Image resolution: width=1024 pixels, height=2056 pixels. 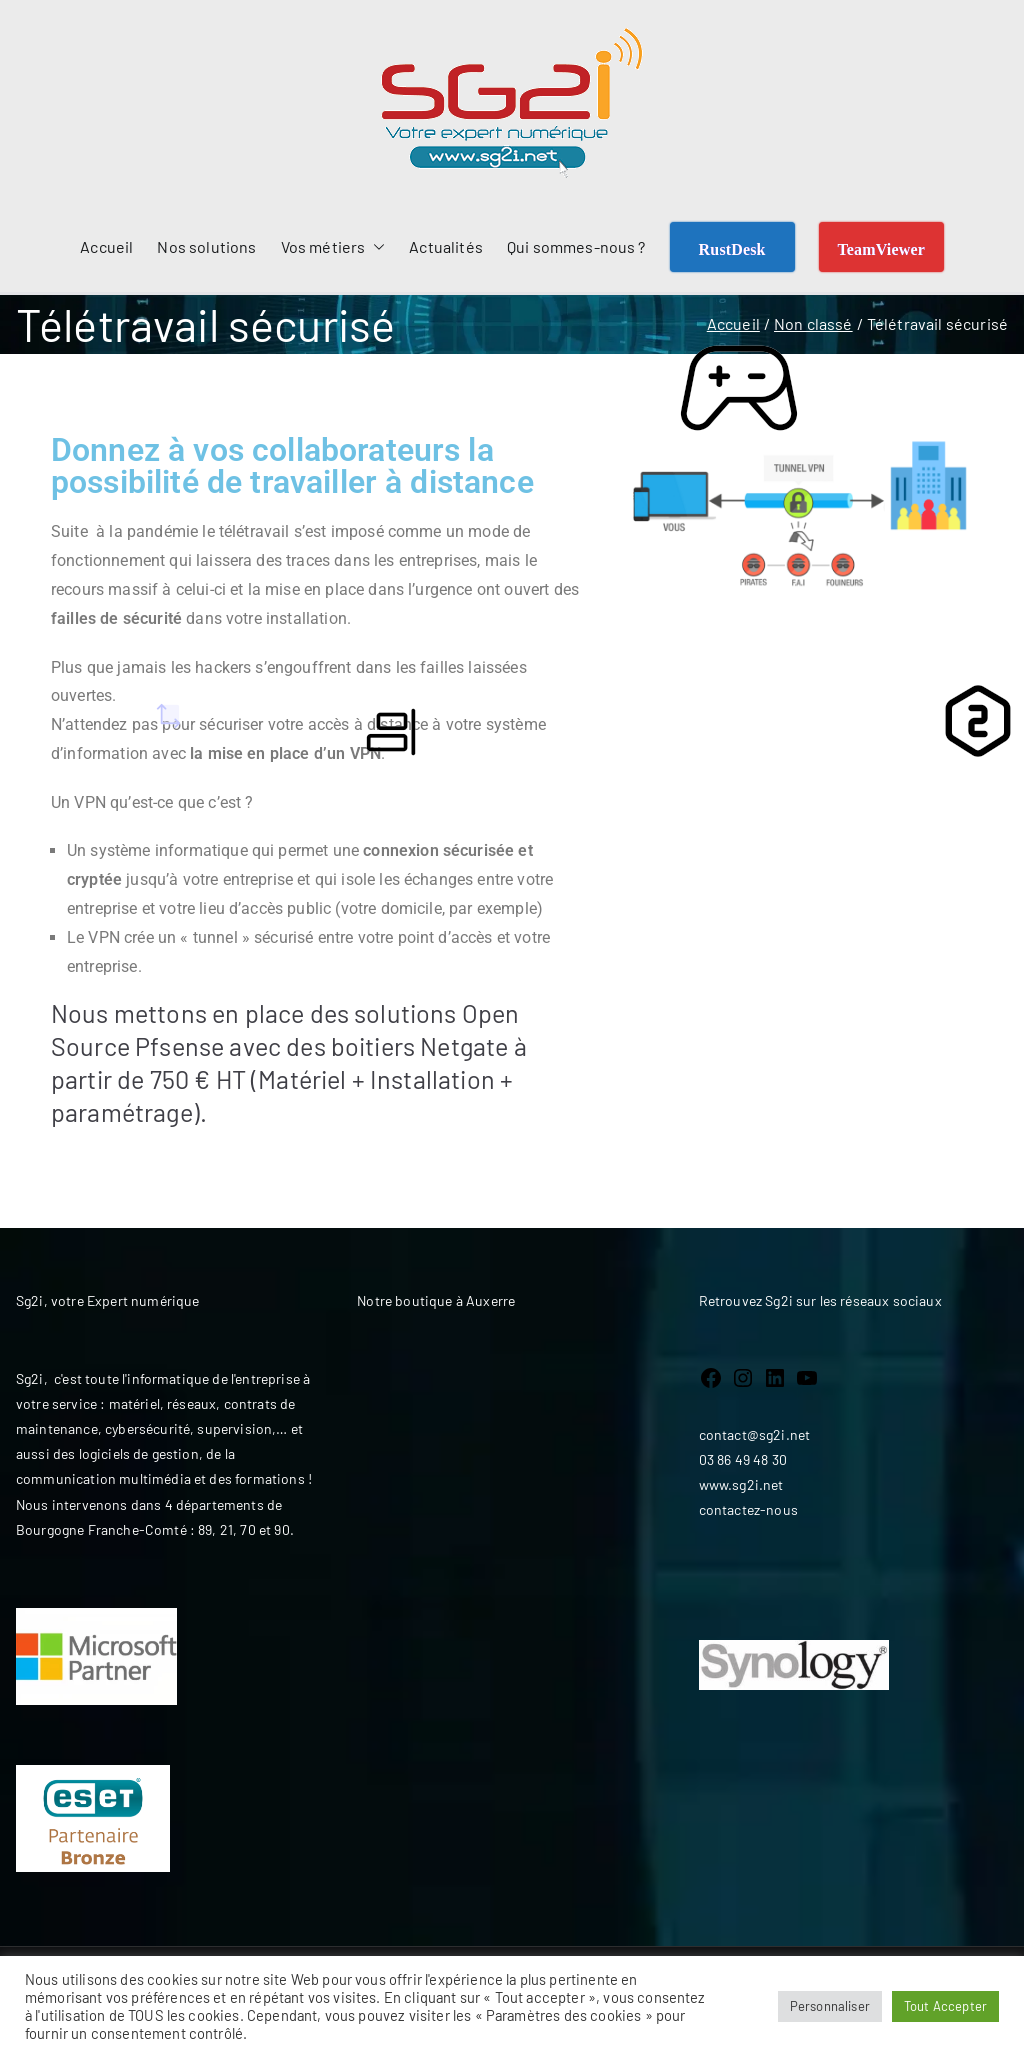 What do you see at coordinates (978, 721) in the screenshot?
I see `step 2 in a multi-step process` at bounding box center [978, 721].